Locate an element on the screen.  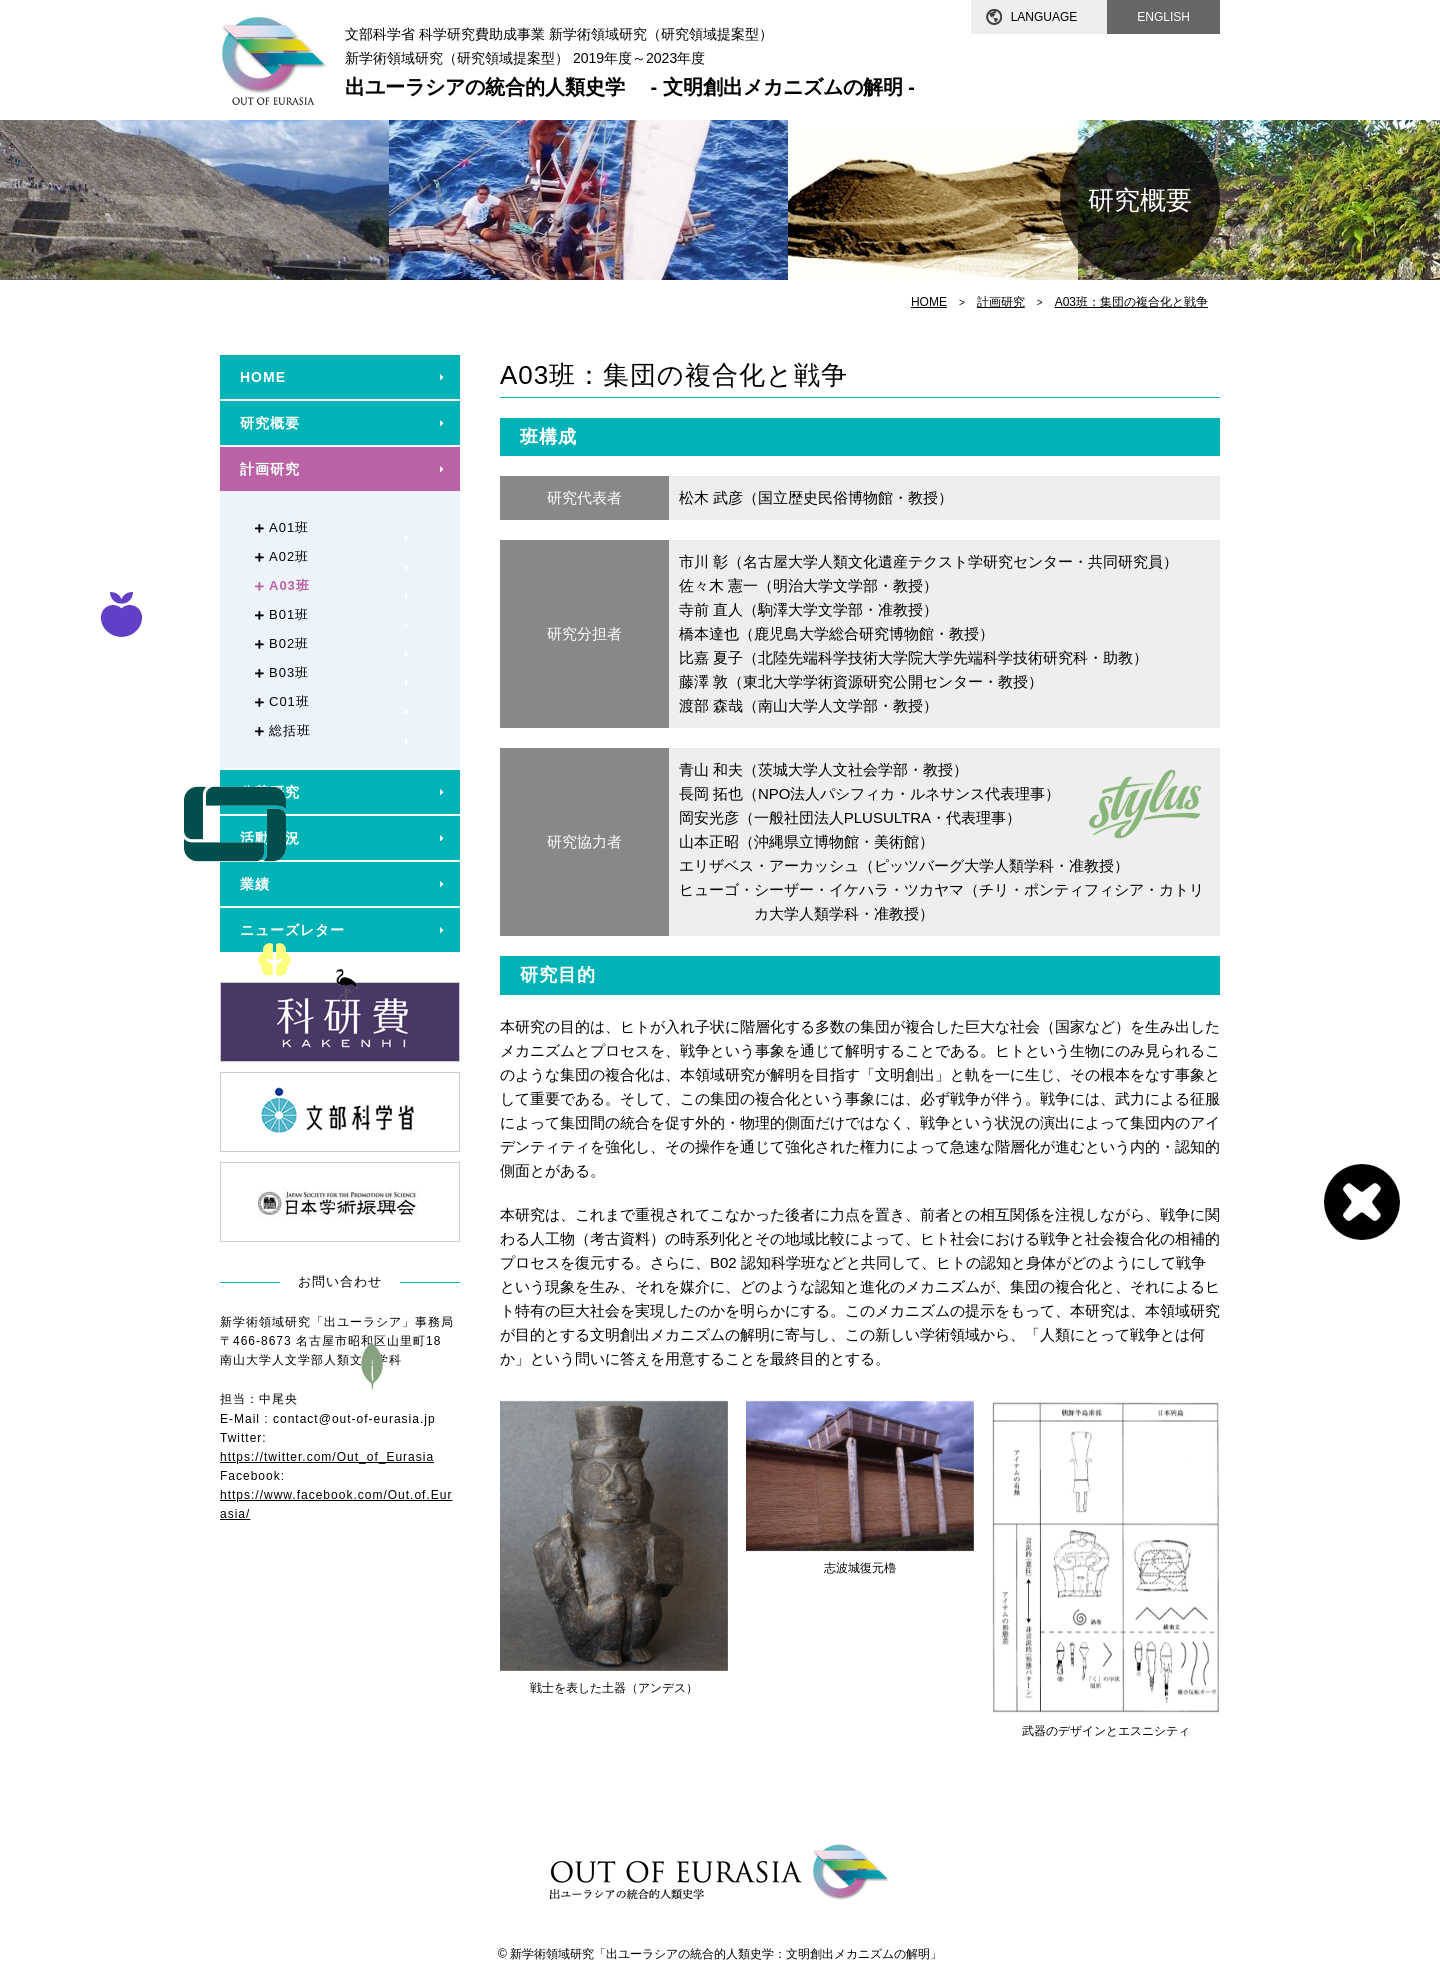
Silver Airways airline logo is located at coordinates (347, 988).